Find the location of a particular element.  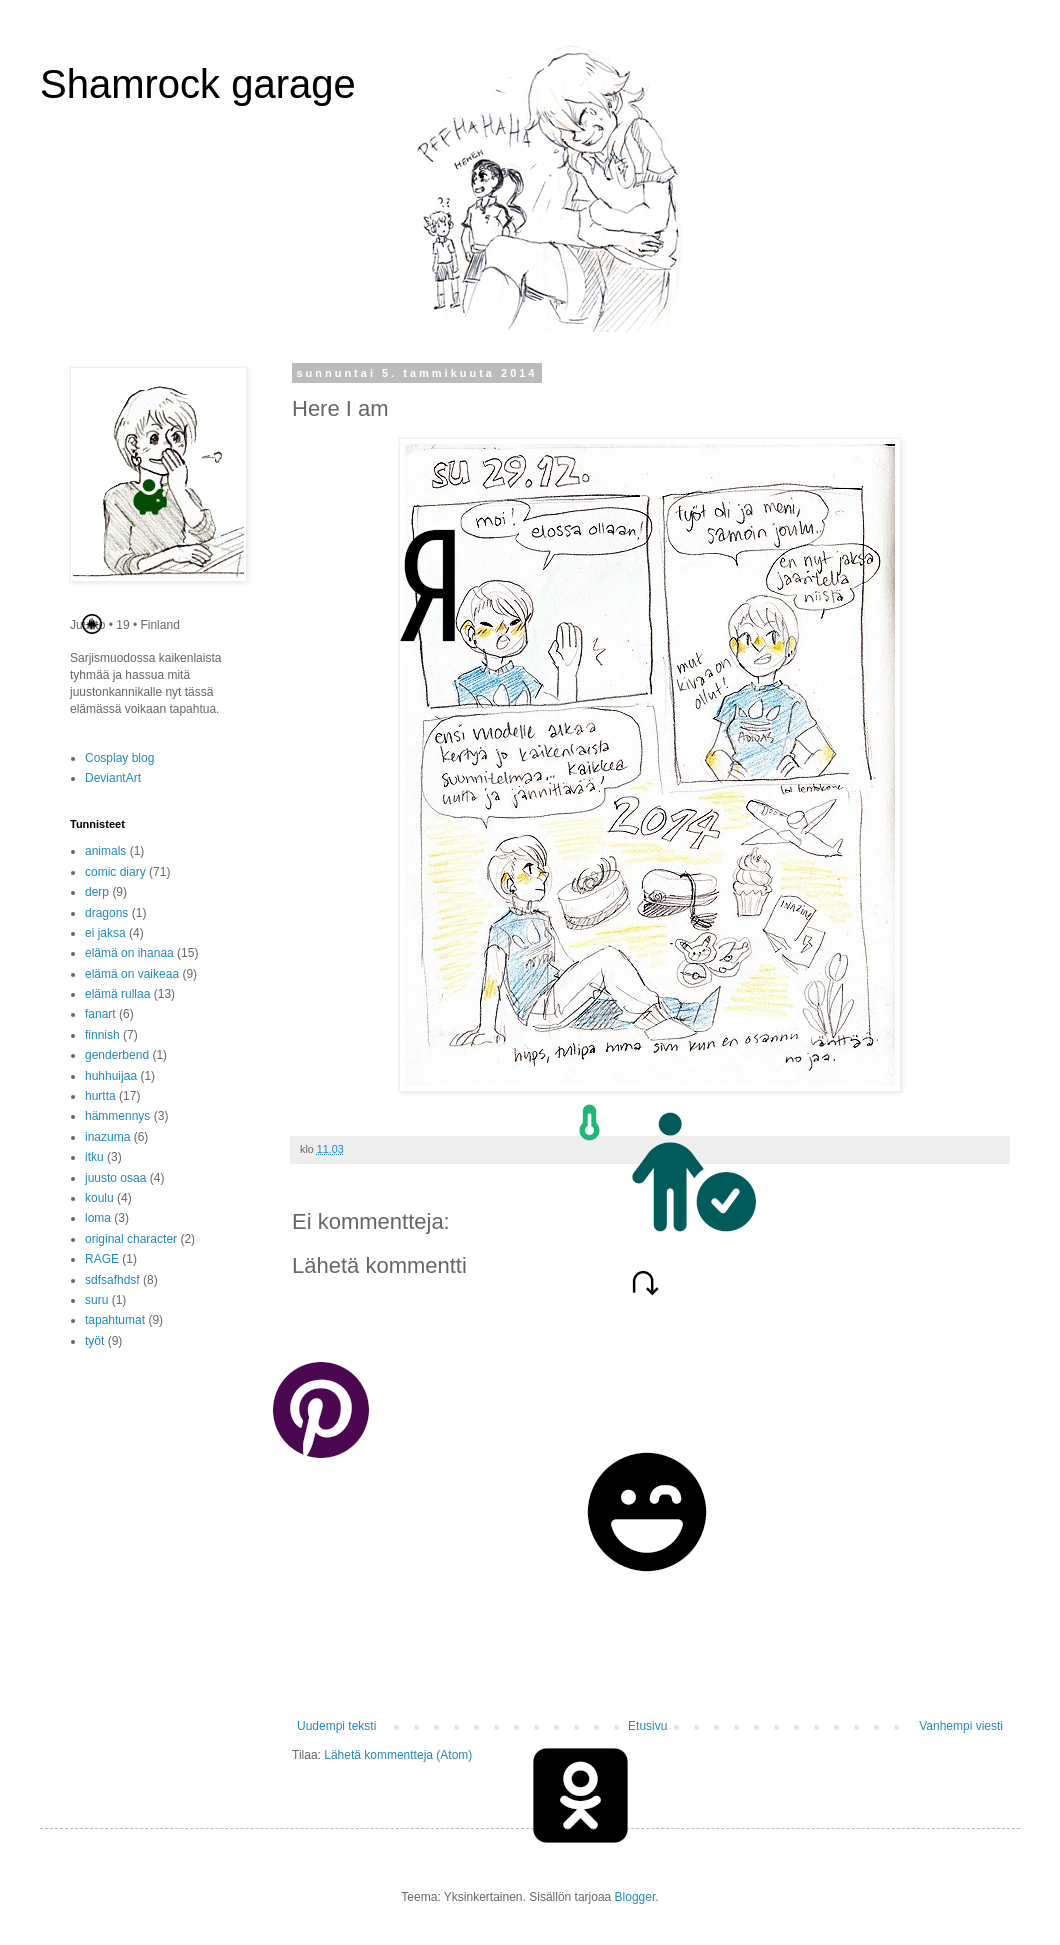

go back to the previous screen or step is located at coordinates (644, 1282).